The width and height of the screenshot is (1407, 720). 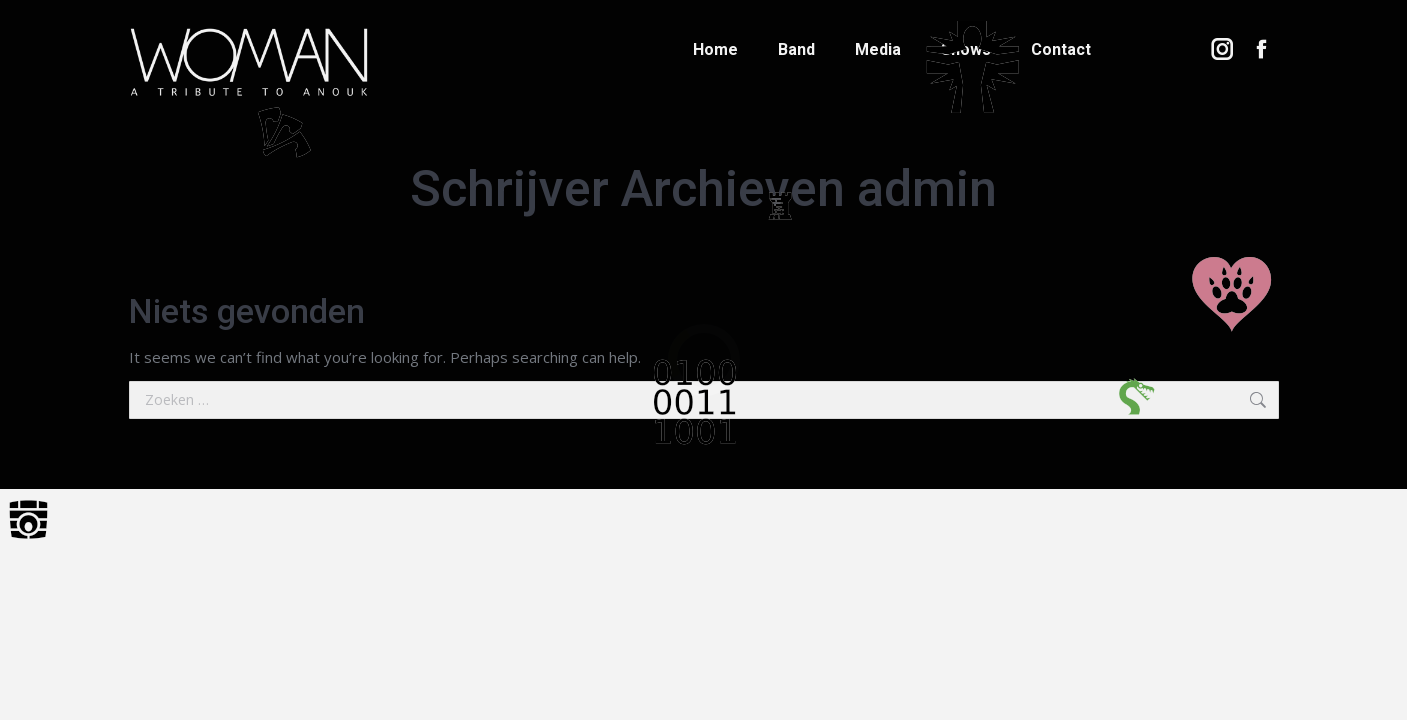 What do you see at coordinates (1231, 294) in the screenshot?
I see `favorite or like a pet-related item` at bounding box center [1231, 294].